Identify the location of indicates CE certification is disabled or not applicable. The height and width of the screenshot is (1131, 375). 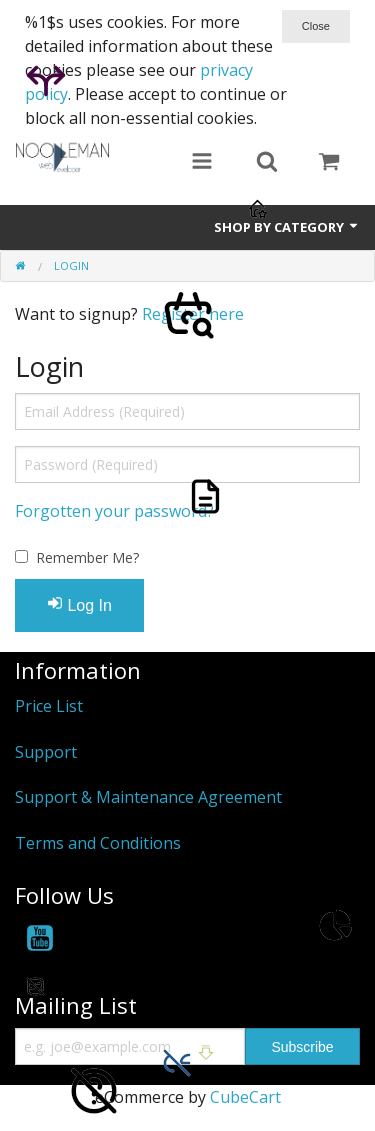
(177, 1063).